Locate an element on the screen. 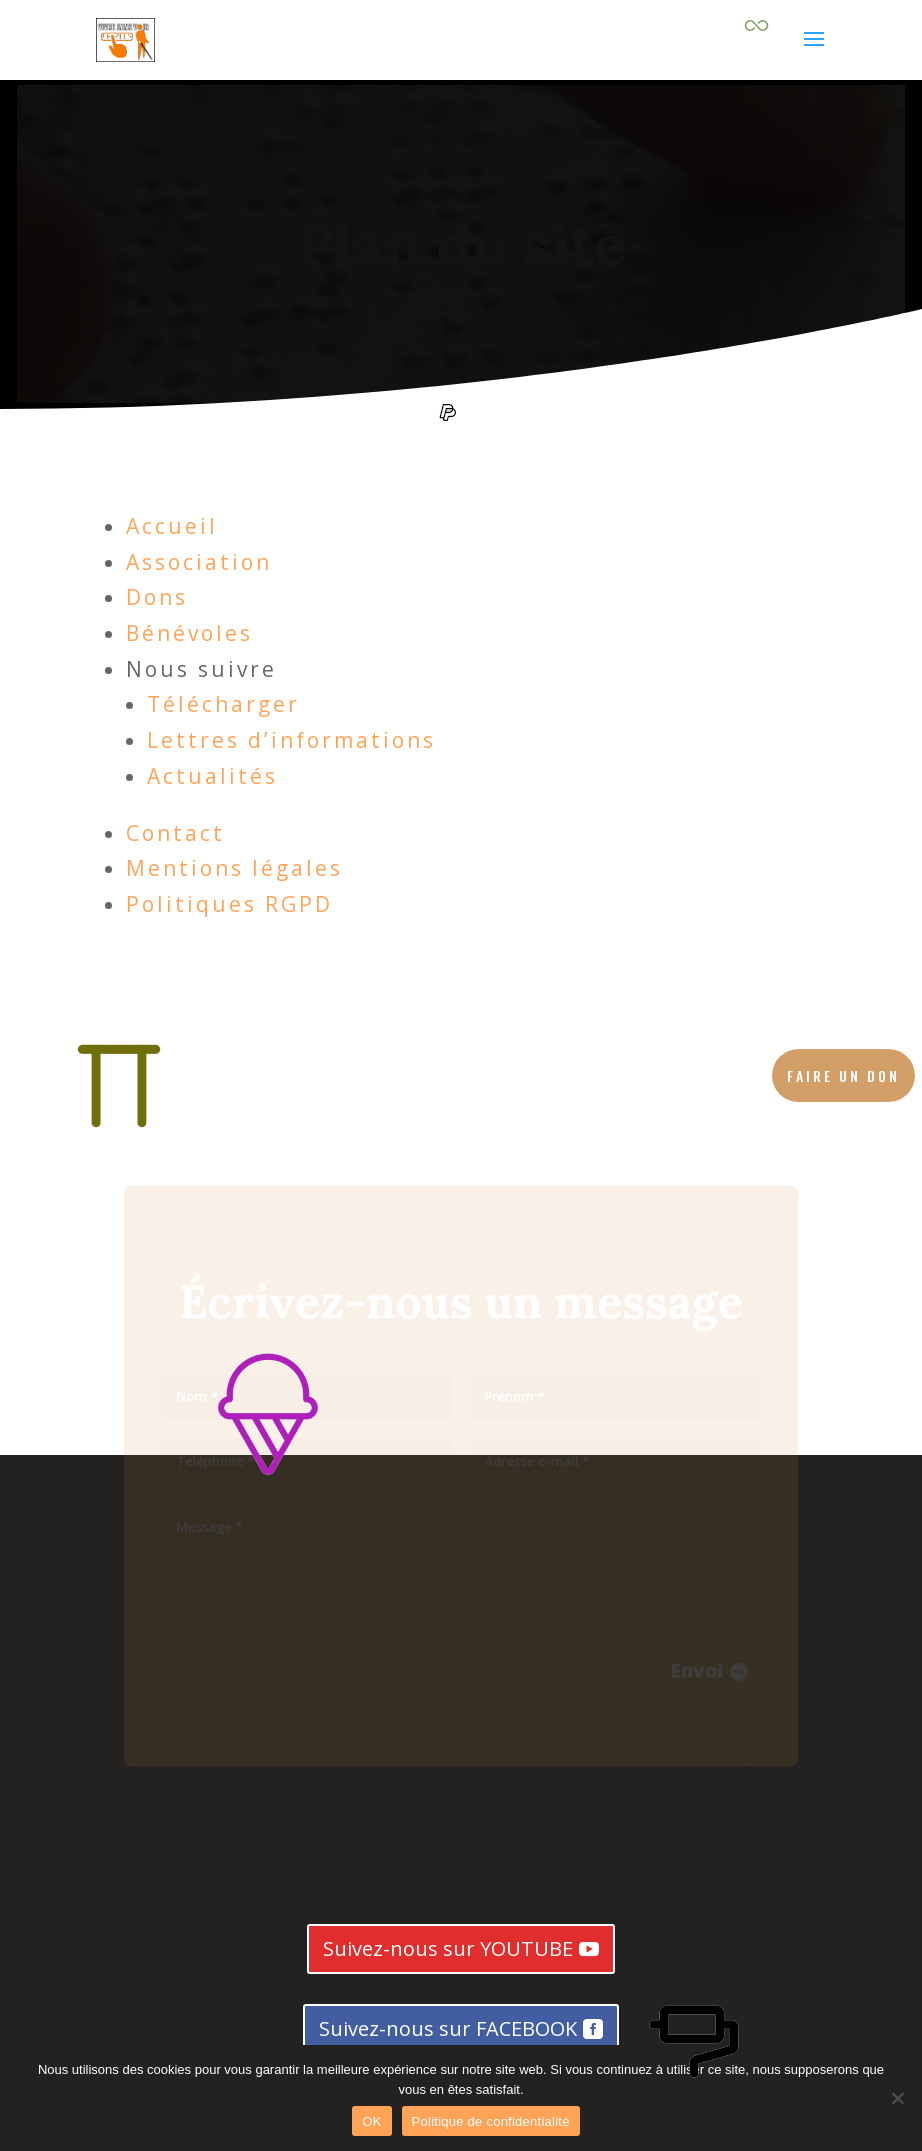 This screenshot has height=2151, width=922. access mathematical or scientific functions is located at coordinates (119, 1086).